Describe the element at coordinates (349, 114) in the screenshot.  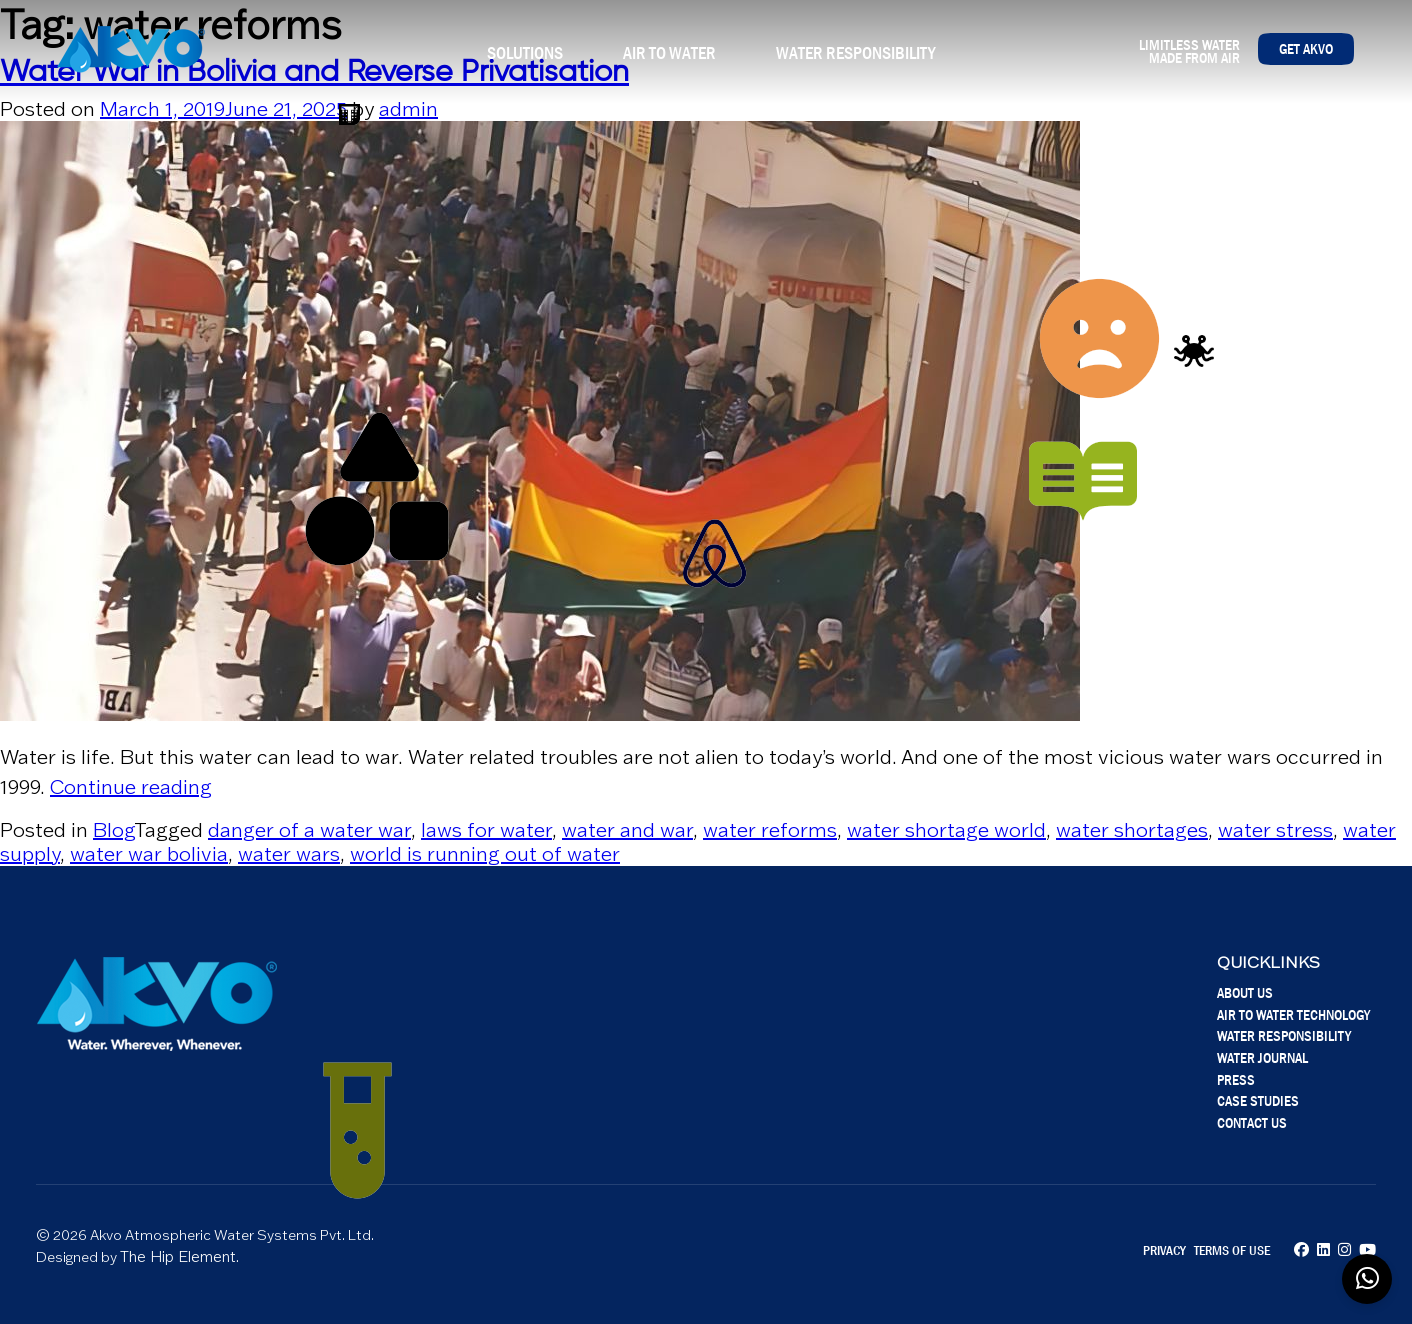
I see `visit the thanos project website or documentation` at that location.